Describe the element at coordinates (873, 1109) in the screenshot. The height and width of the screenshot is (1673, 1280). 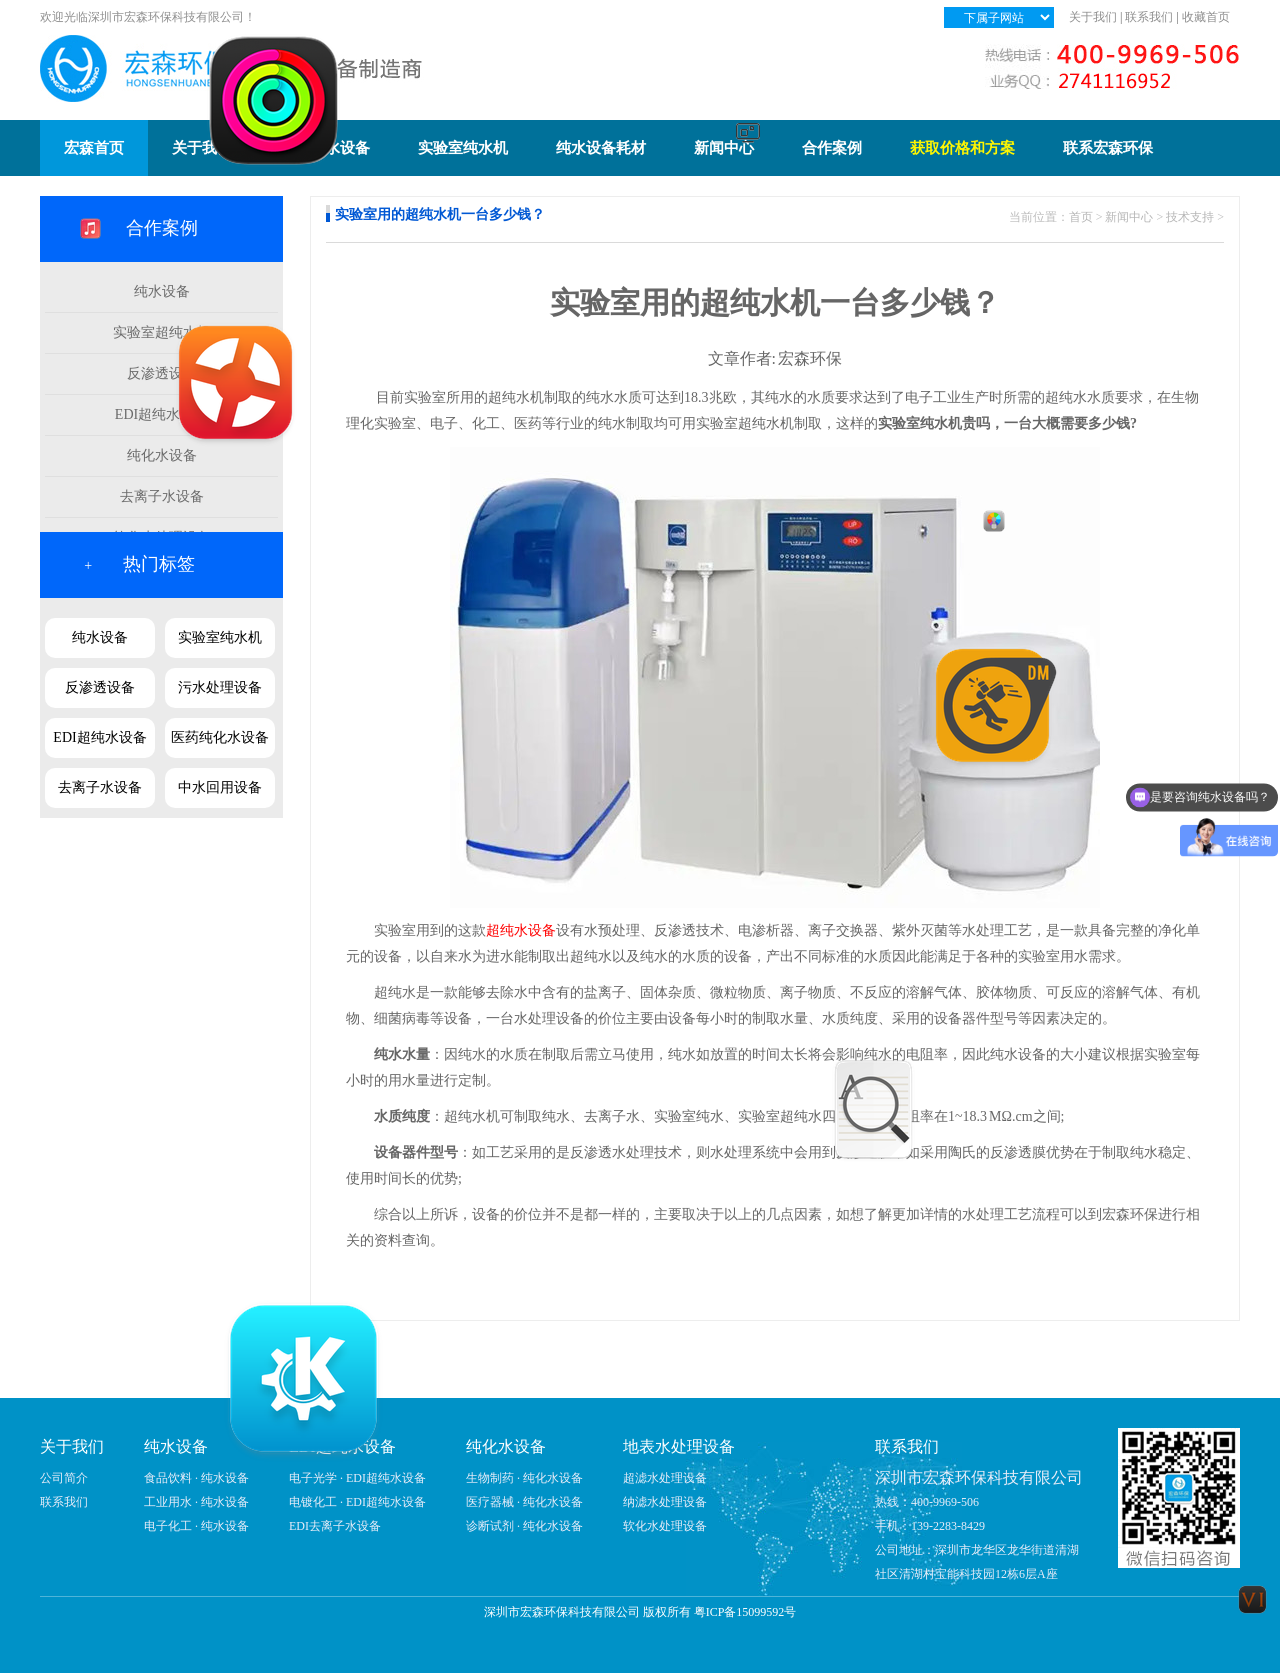
I see `open document viewer application` at that location.